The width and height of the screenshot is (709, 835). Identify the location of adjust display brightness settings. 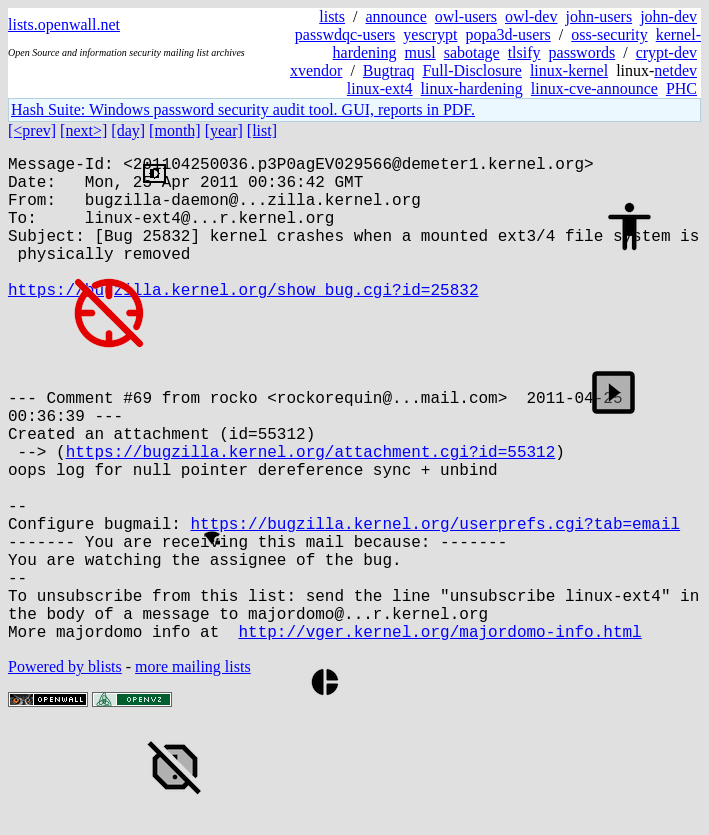
(154, 173).